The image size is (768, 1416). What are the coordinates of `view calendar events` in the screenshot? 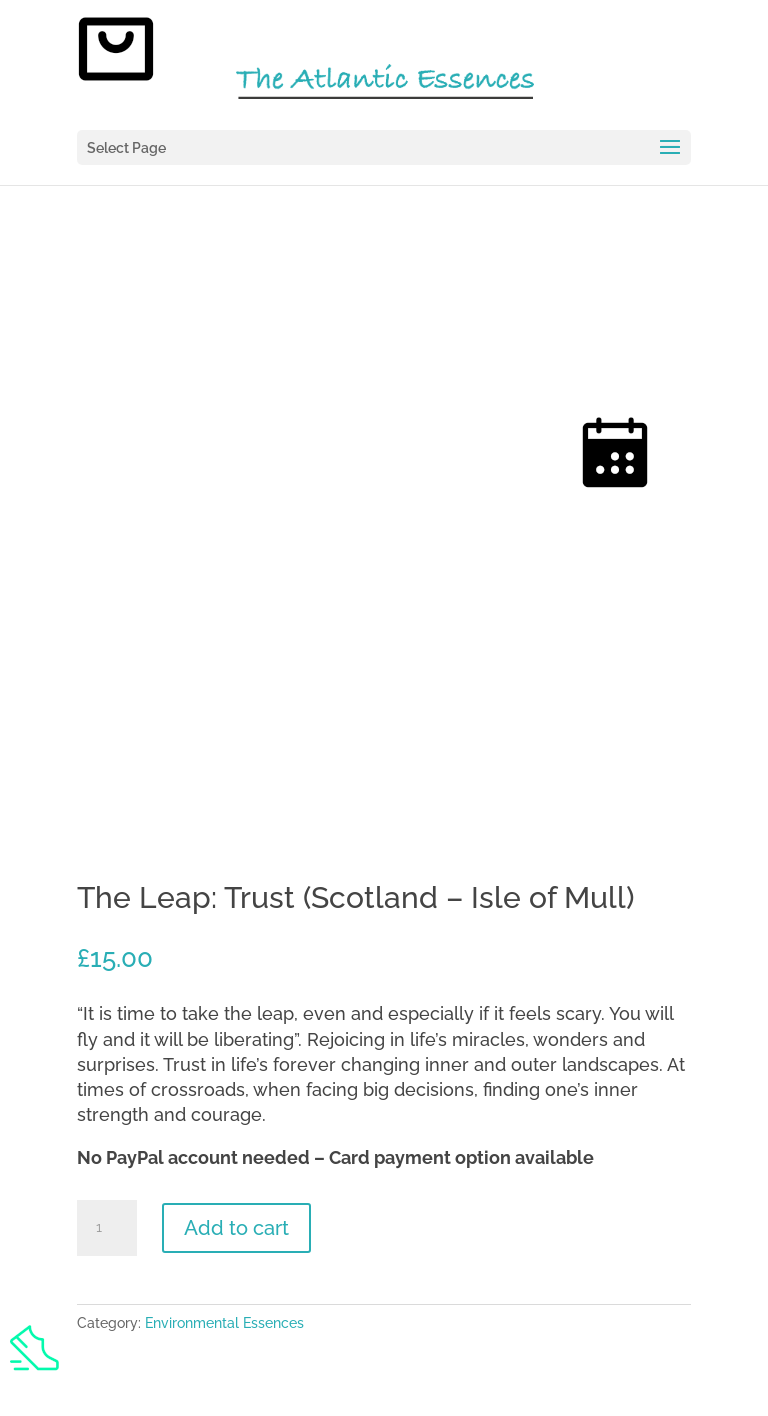 It's located at (615, 455).